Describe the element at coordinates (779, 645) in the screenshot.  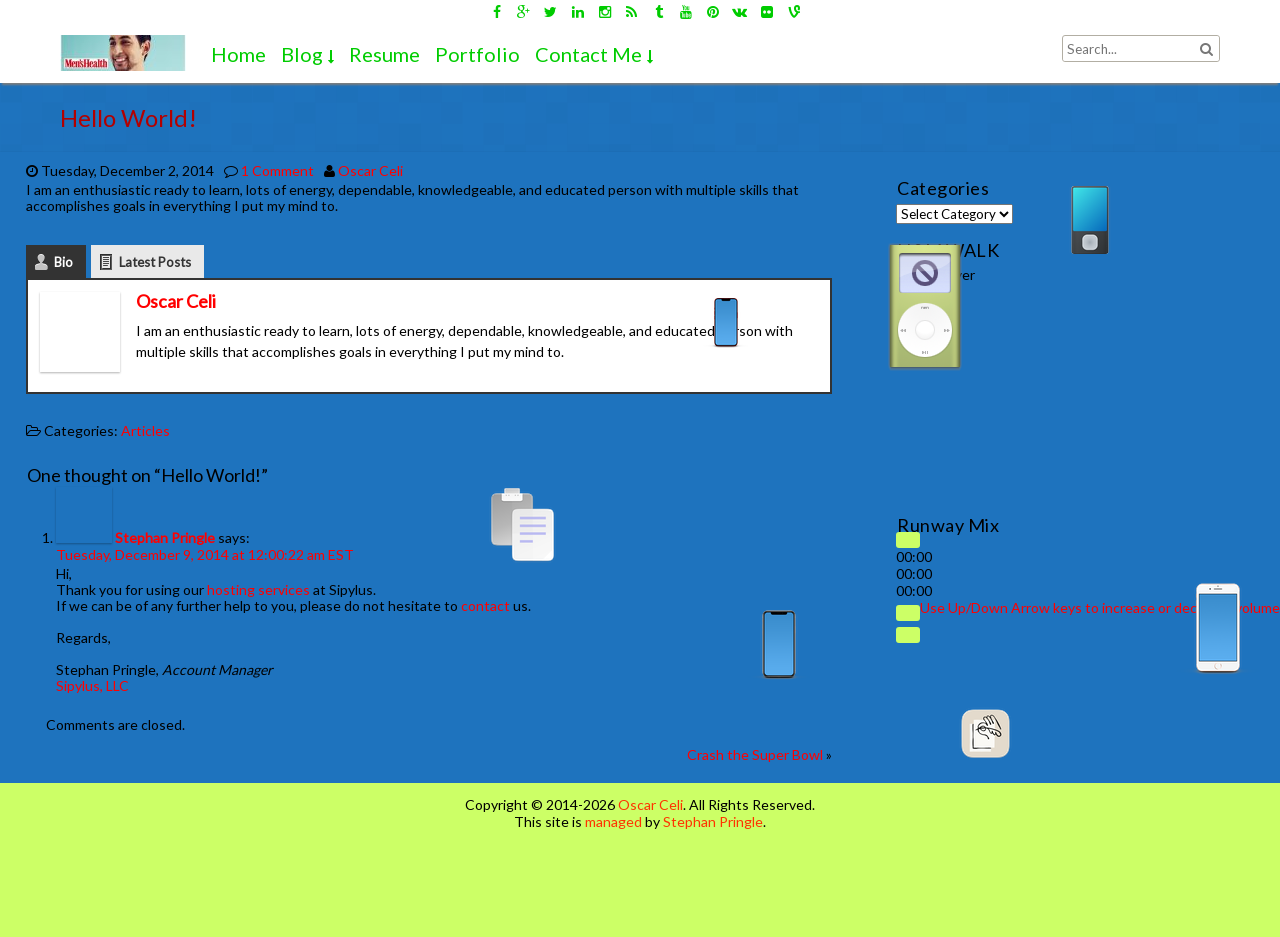
I see `iPhone XS device icon` at that location.